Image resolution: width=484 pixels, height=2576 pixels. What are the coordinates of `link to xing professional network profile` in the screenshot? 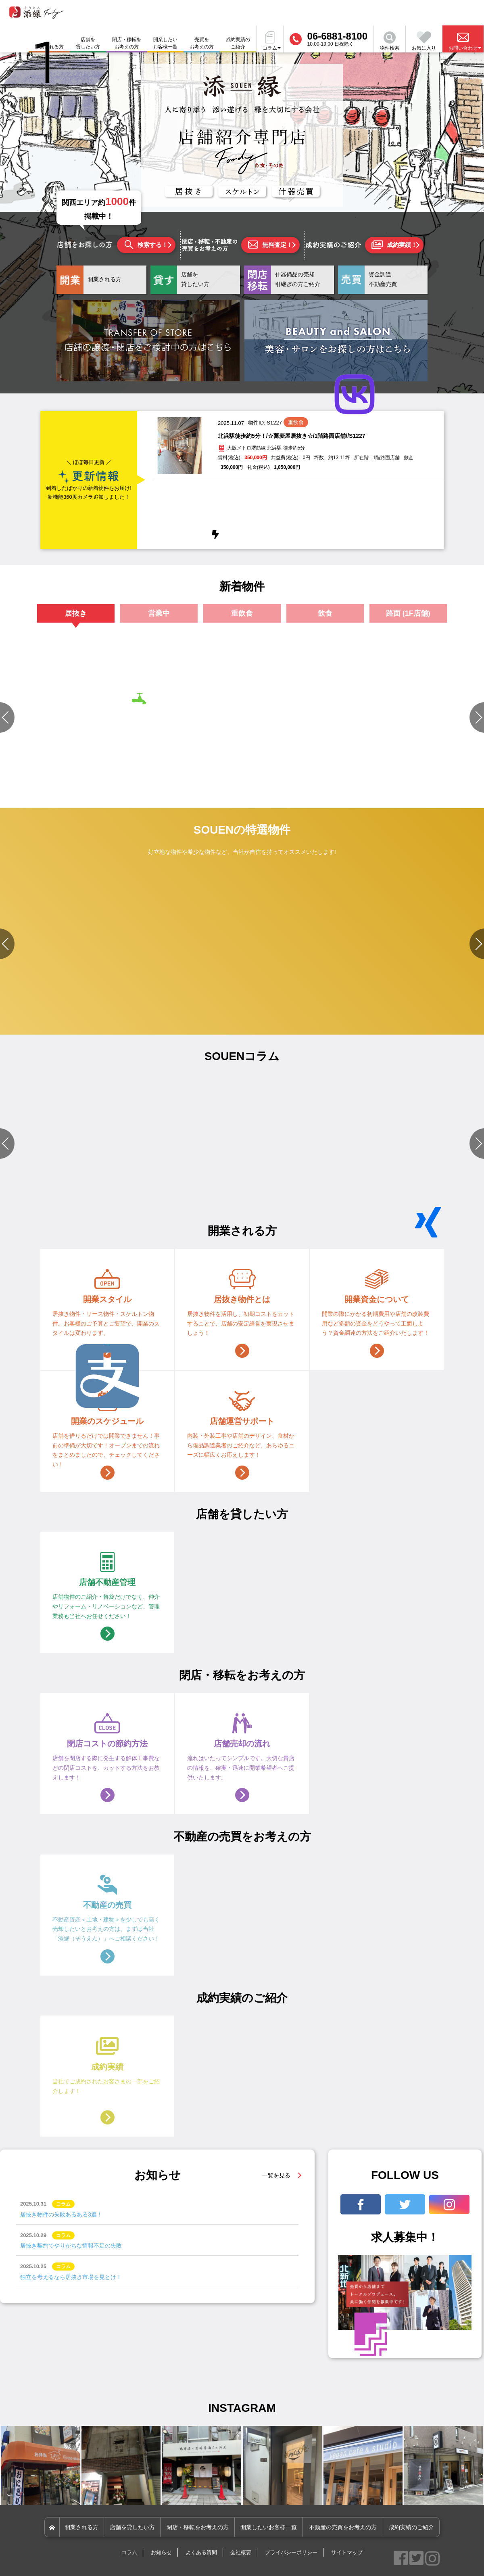 It's located at (428, 1222).